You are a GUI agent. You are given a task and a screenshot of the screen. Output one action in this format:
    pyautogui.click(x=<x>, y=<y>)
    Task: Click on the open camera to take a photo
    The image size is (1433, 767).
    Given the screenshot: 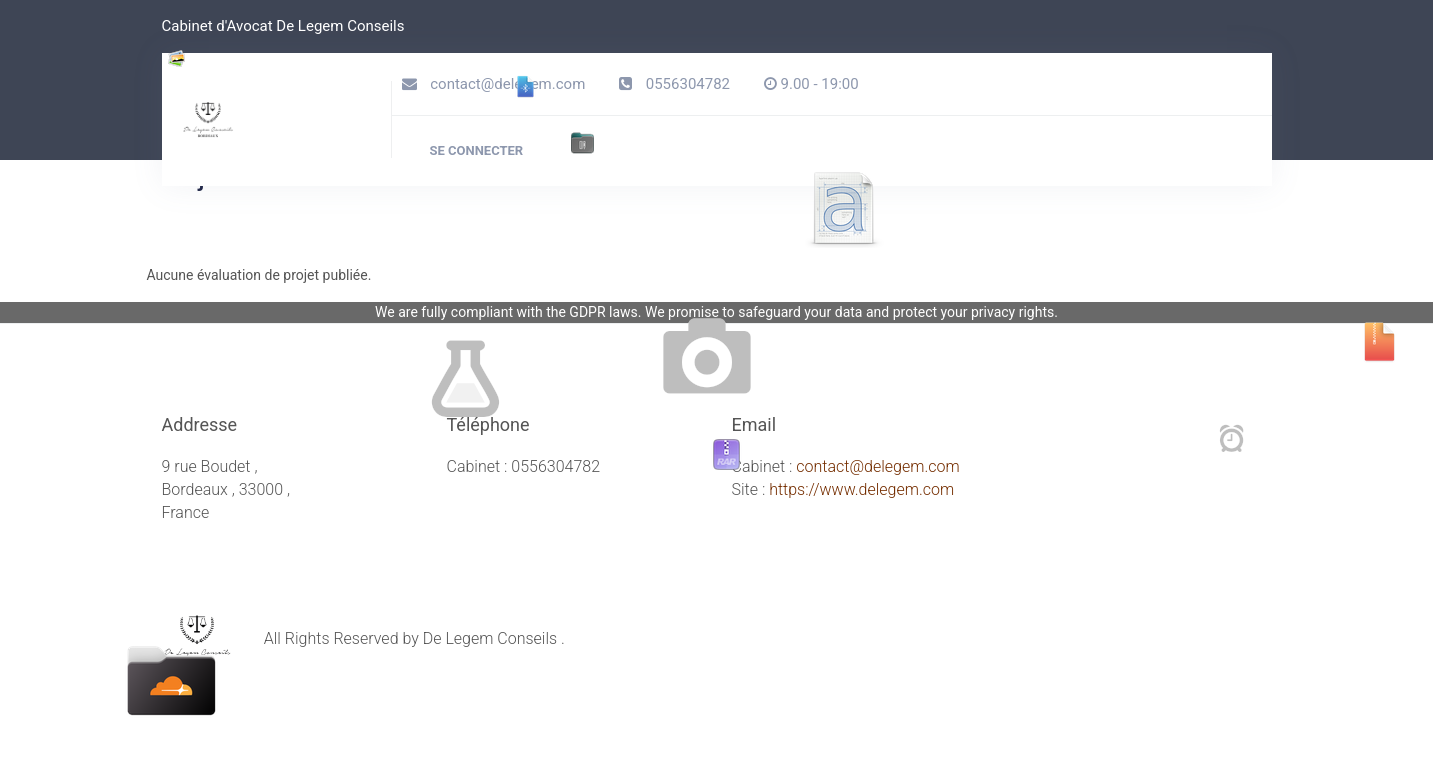 What is the action you would take?
    pyautogui.click(x=707, y=356)
    